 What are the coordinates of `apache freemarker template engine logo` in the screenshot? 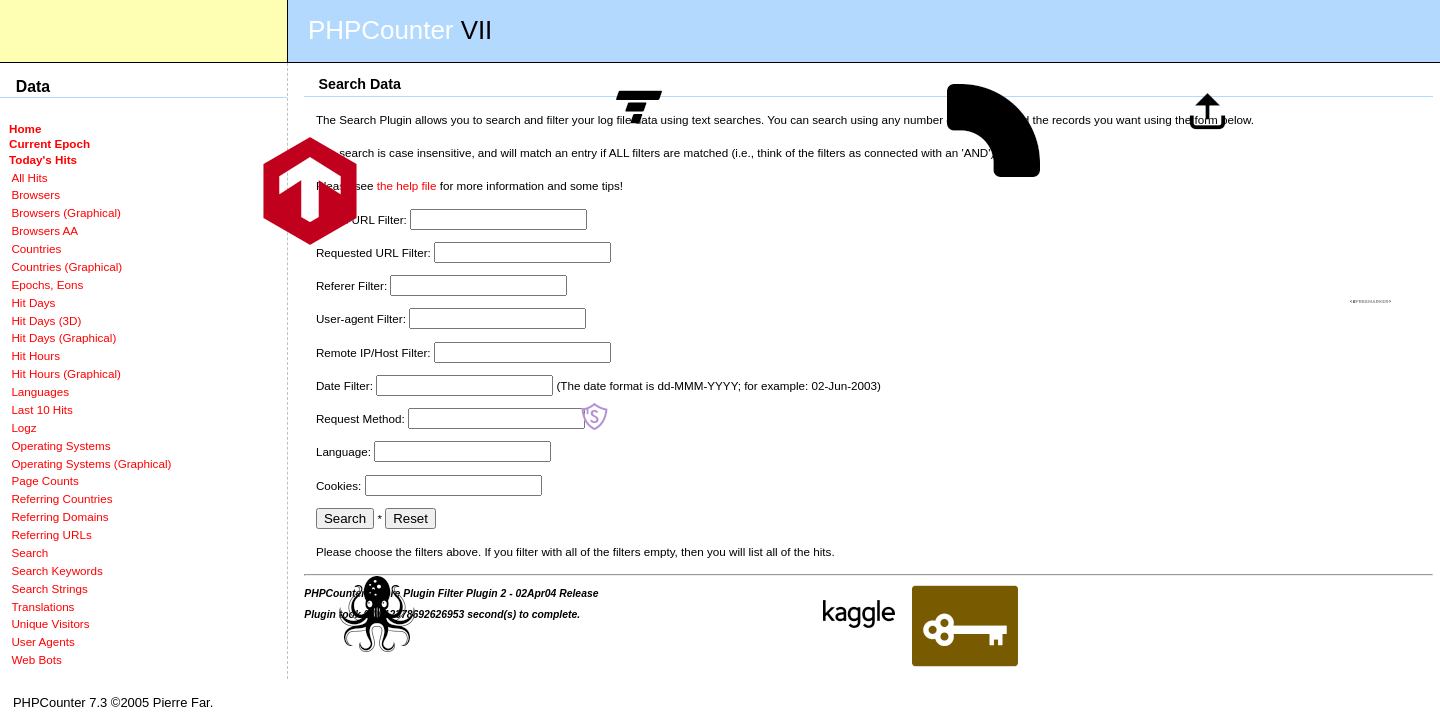 It's located at (1370, 301).